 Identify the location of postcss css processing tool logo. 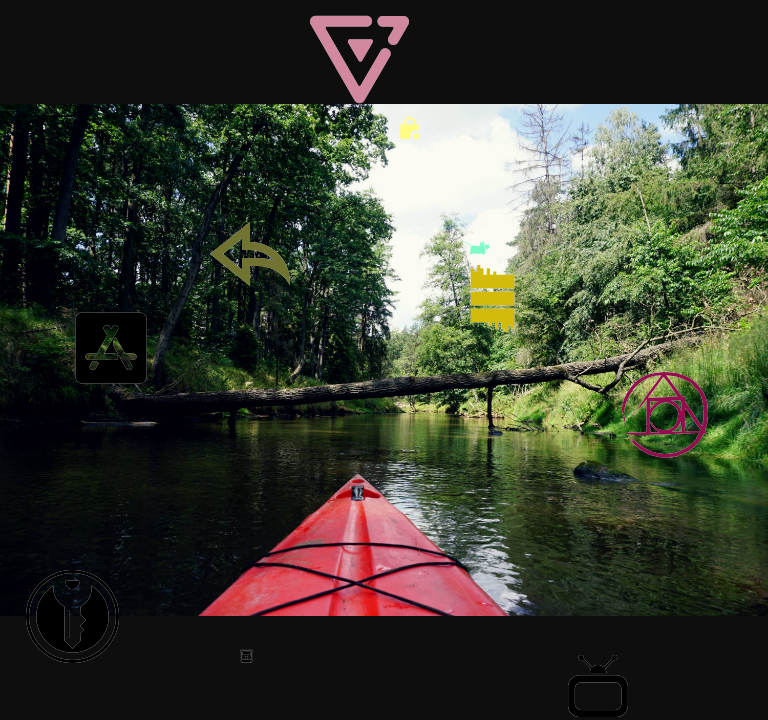
(665, 415).